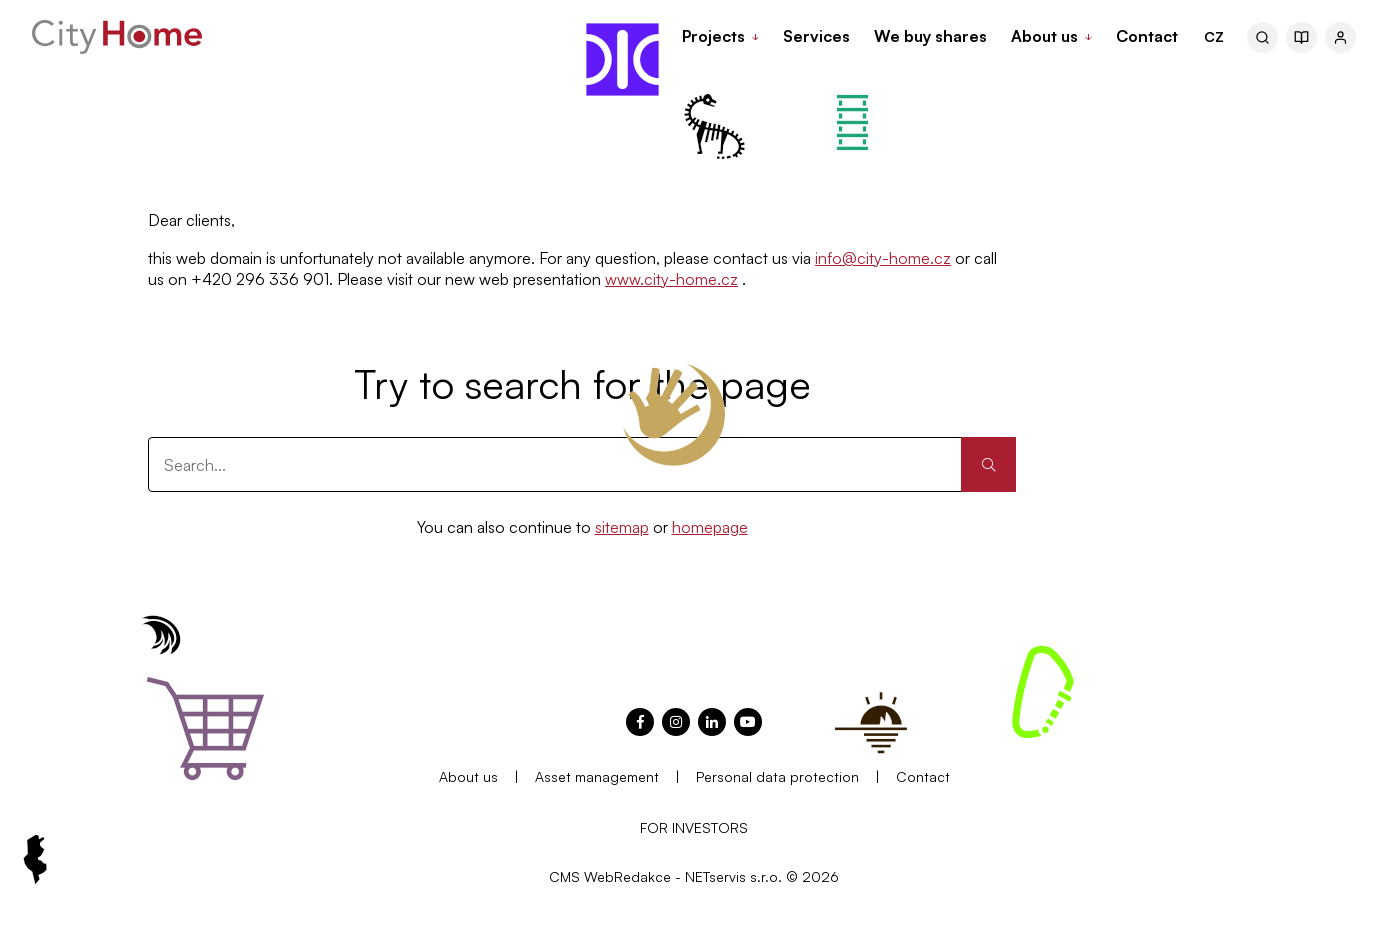 The image size is (1388, 927). I want to click on view your shopping cart, so click(209, 728).